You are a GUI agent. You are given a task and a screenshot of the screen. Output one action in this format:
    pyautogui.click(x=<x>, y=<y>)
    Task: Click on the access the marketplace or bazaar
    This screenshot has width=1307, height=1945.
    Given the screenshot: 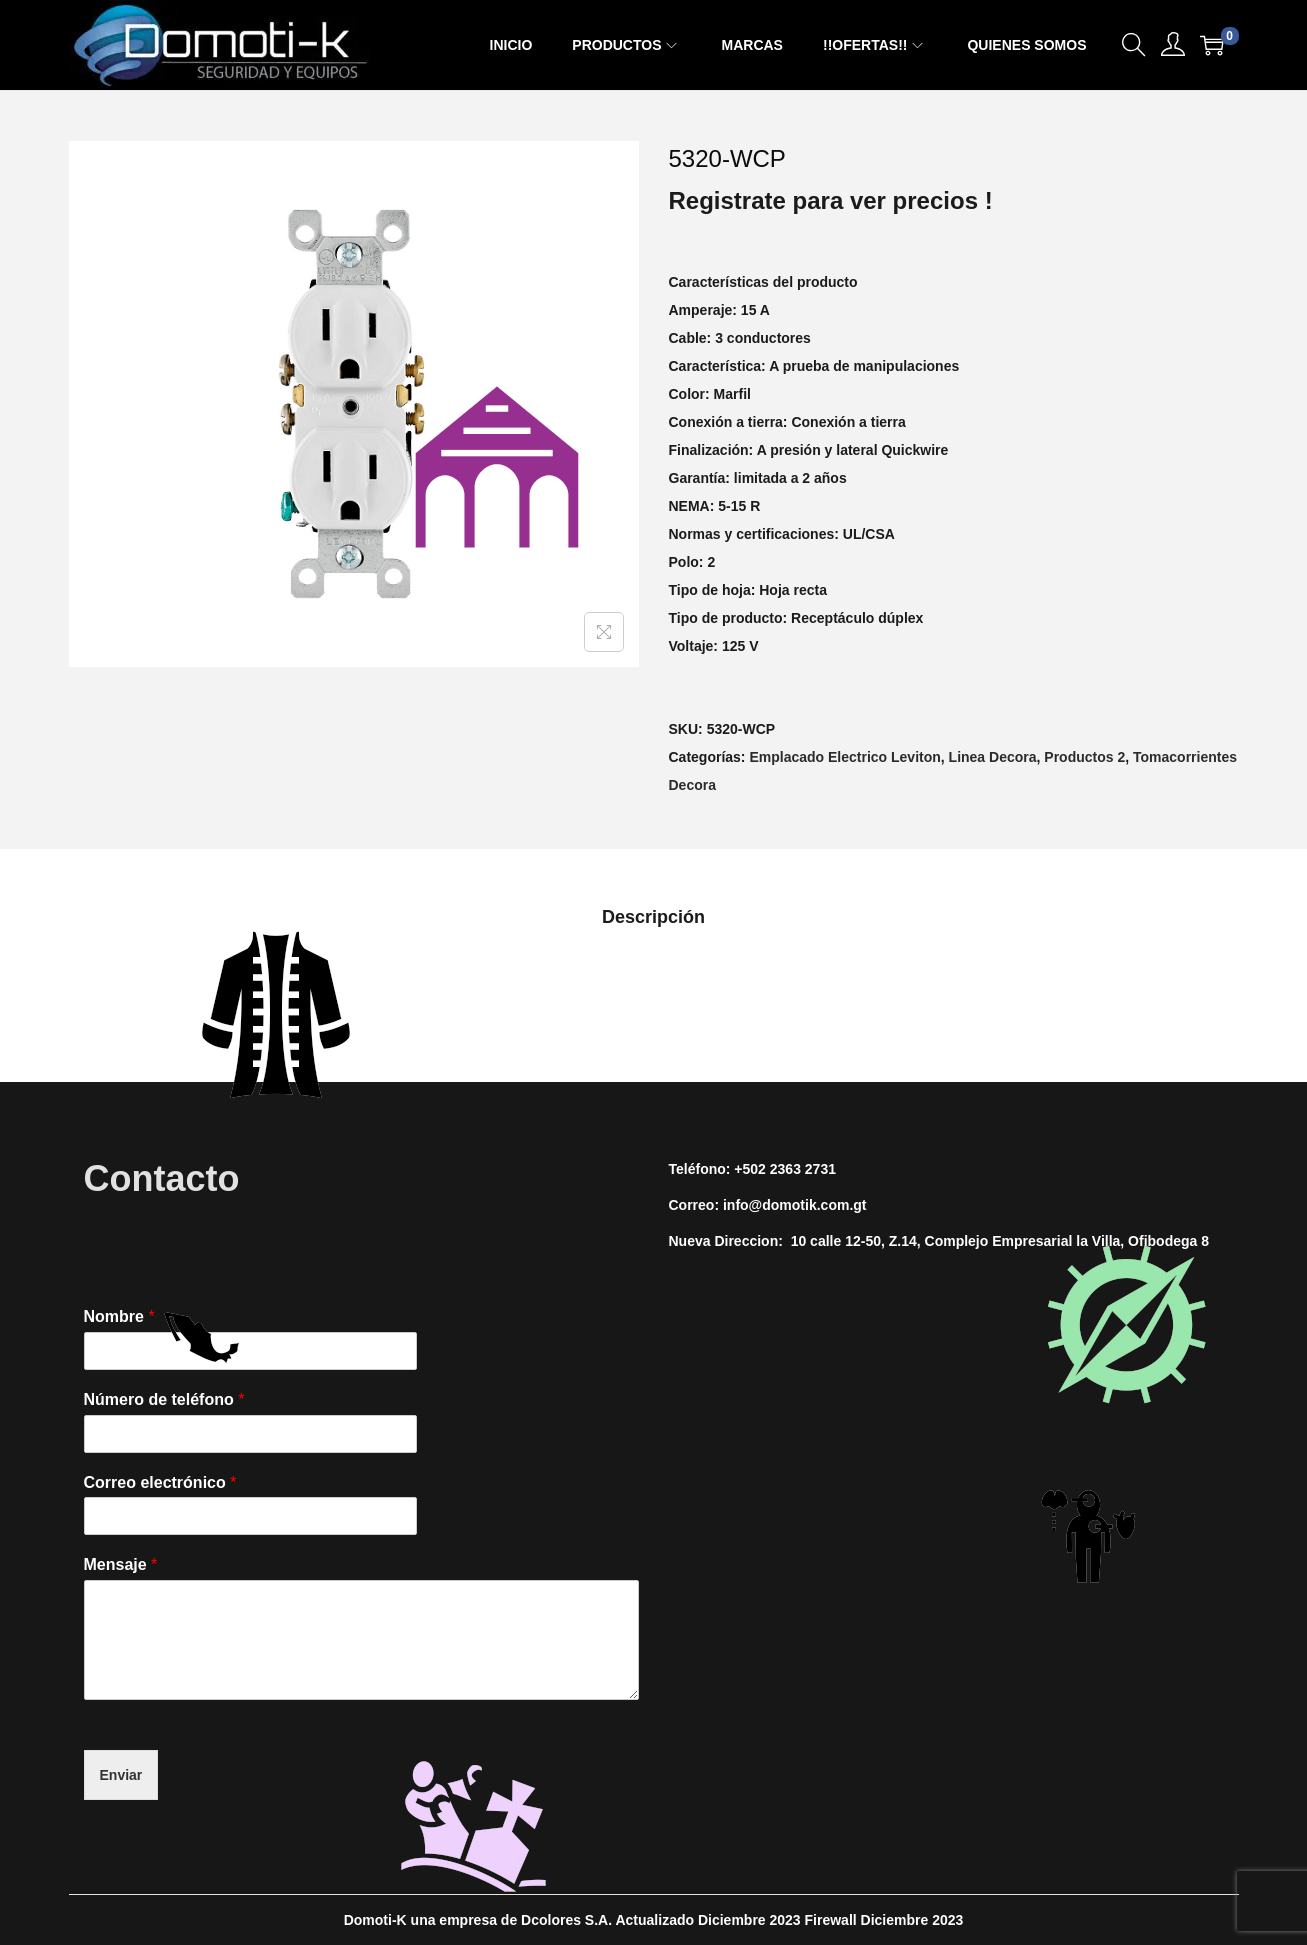 What is the action you would take?
    pyautogui.click(x=497, y=467)
    